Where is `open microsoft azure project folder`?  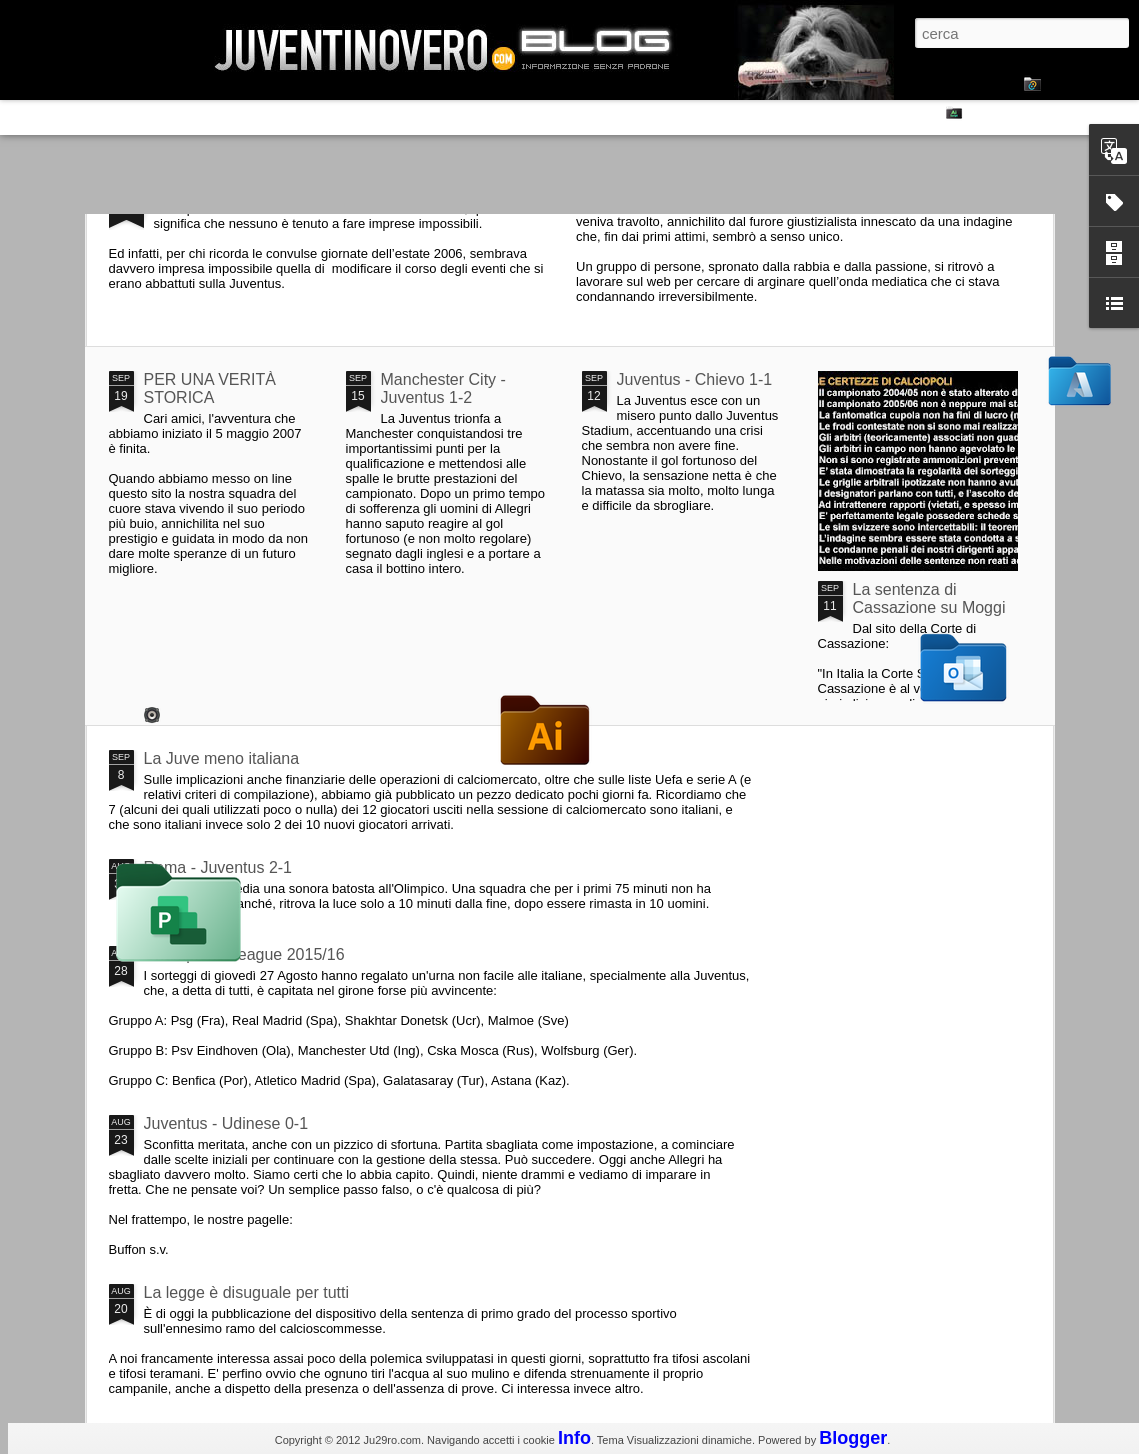 open microsoft azure project folder is located at coordinates (1079, 382).